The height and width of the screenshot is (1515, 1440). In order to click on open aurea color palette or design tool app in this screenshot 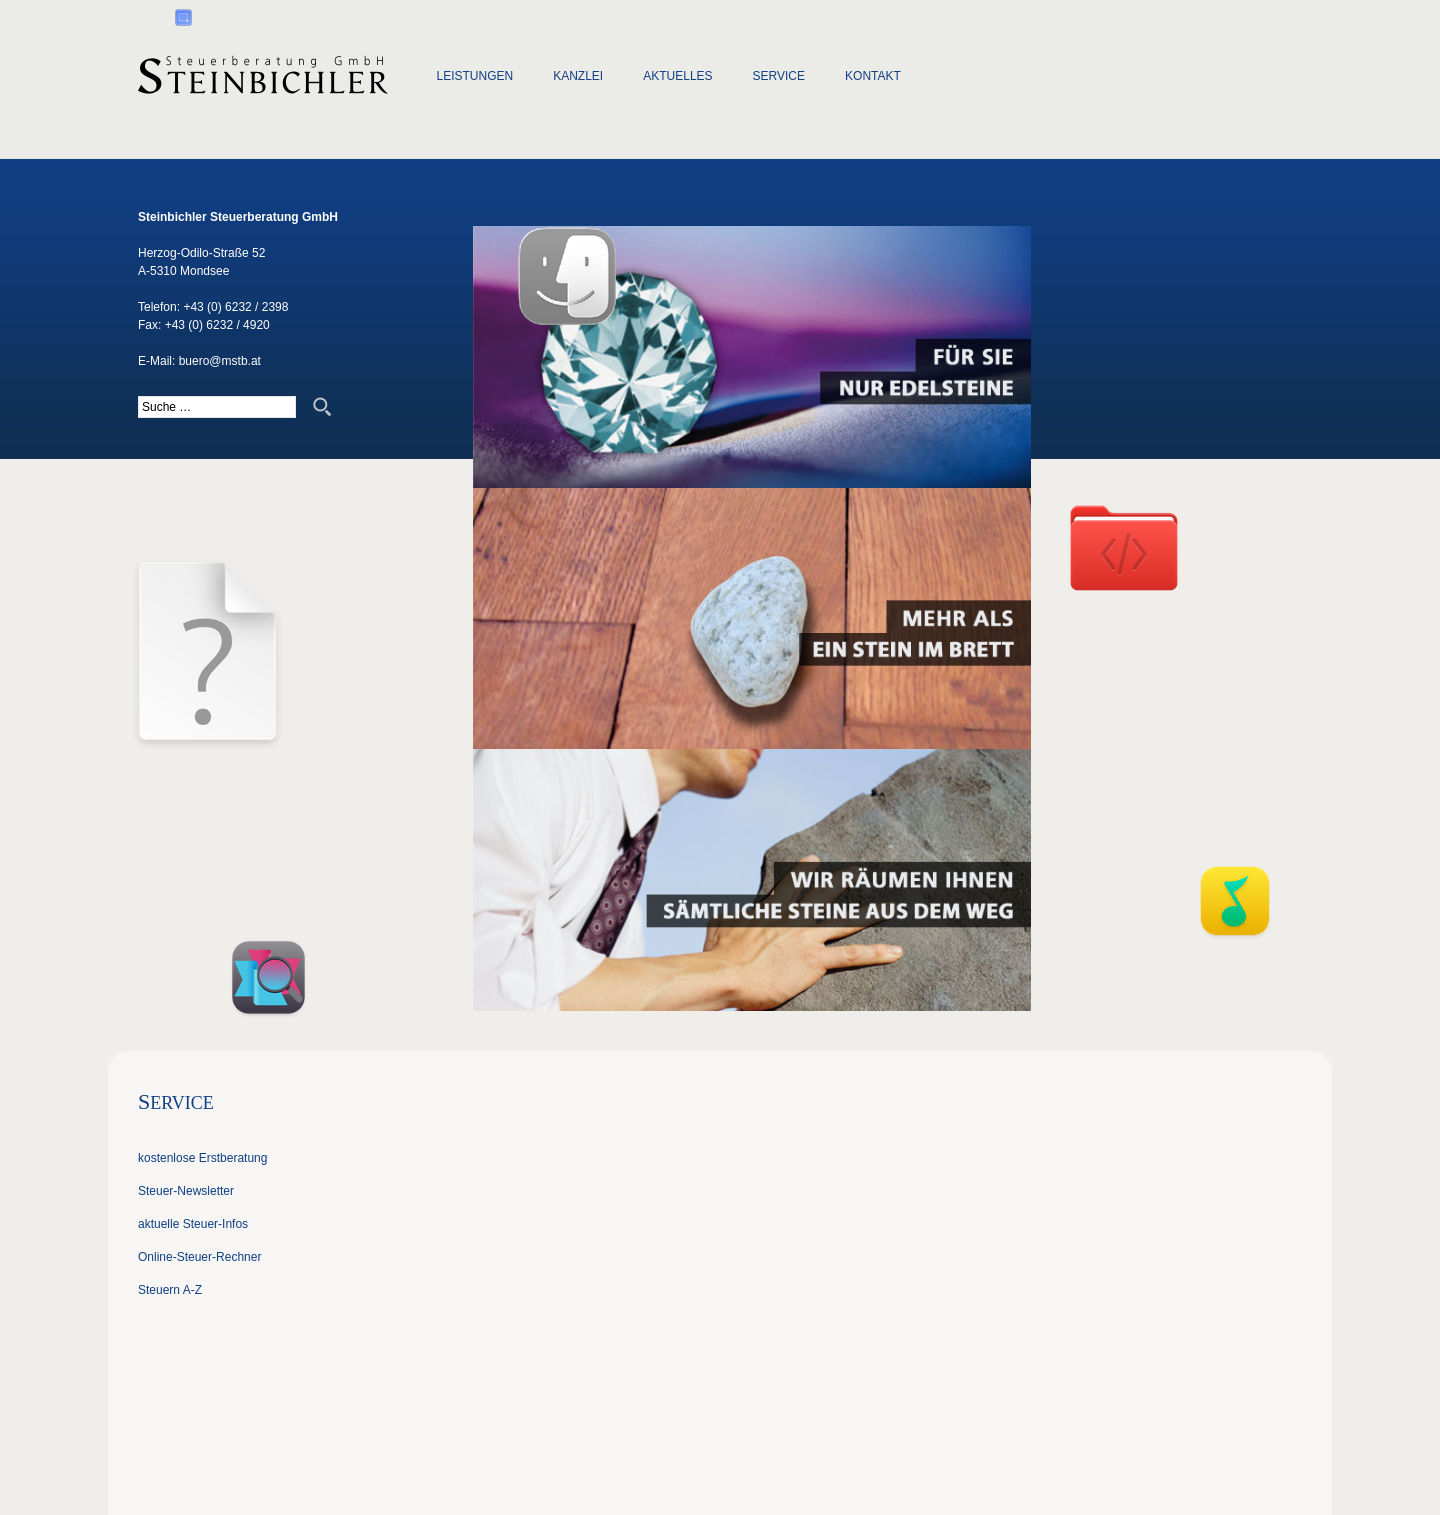, I will do `click(268, 977)`.